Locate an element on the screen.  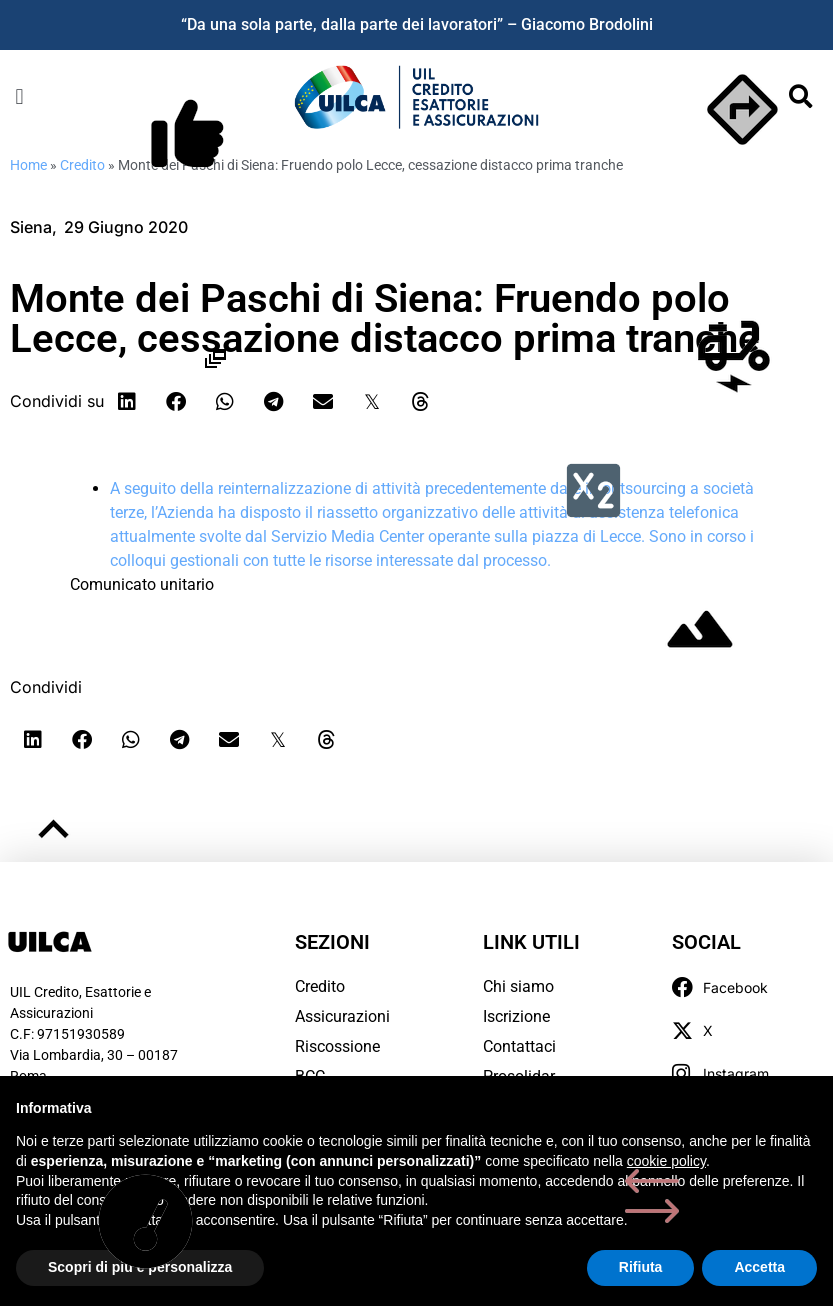
collapse an expanded section or menu is located at coordinates (53, 829).